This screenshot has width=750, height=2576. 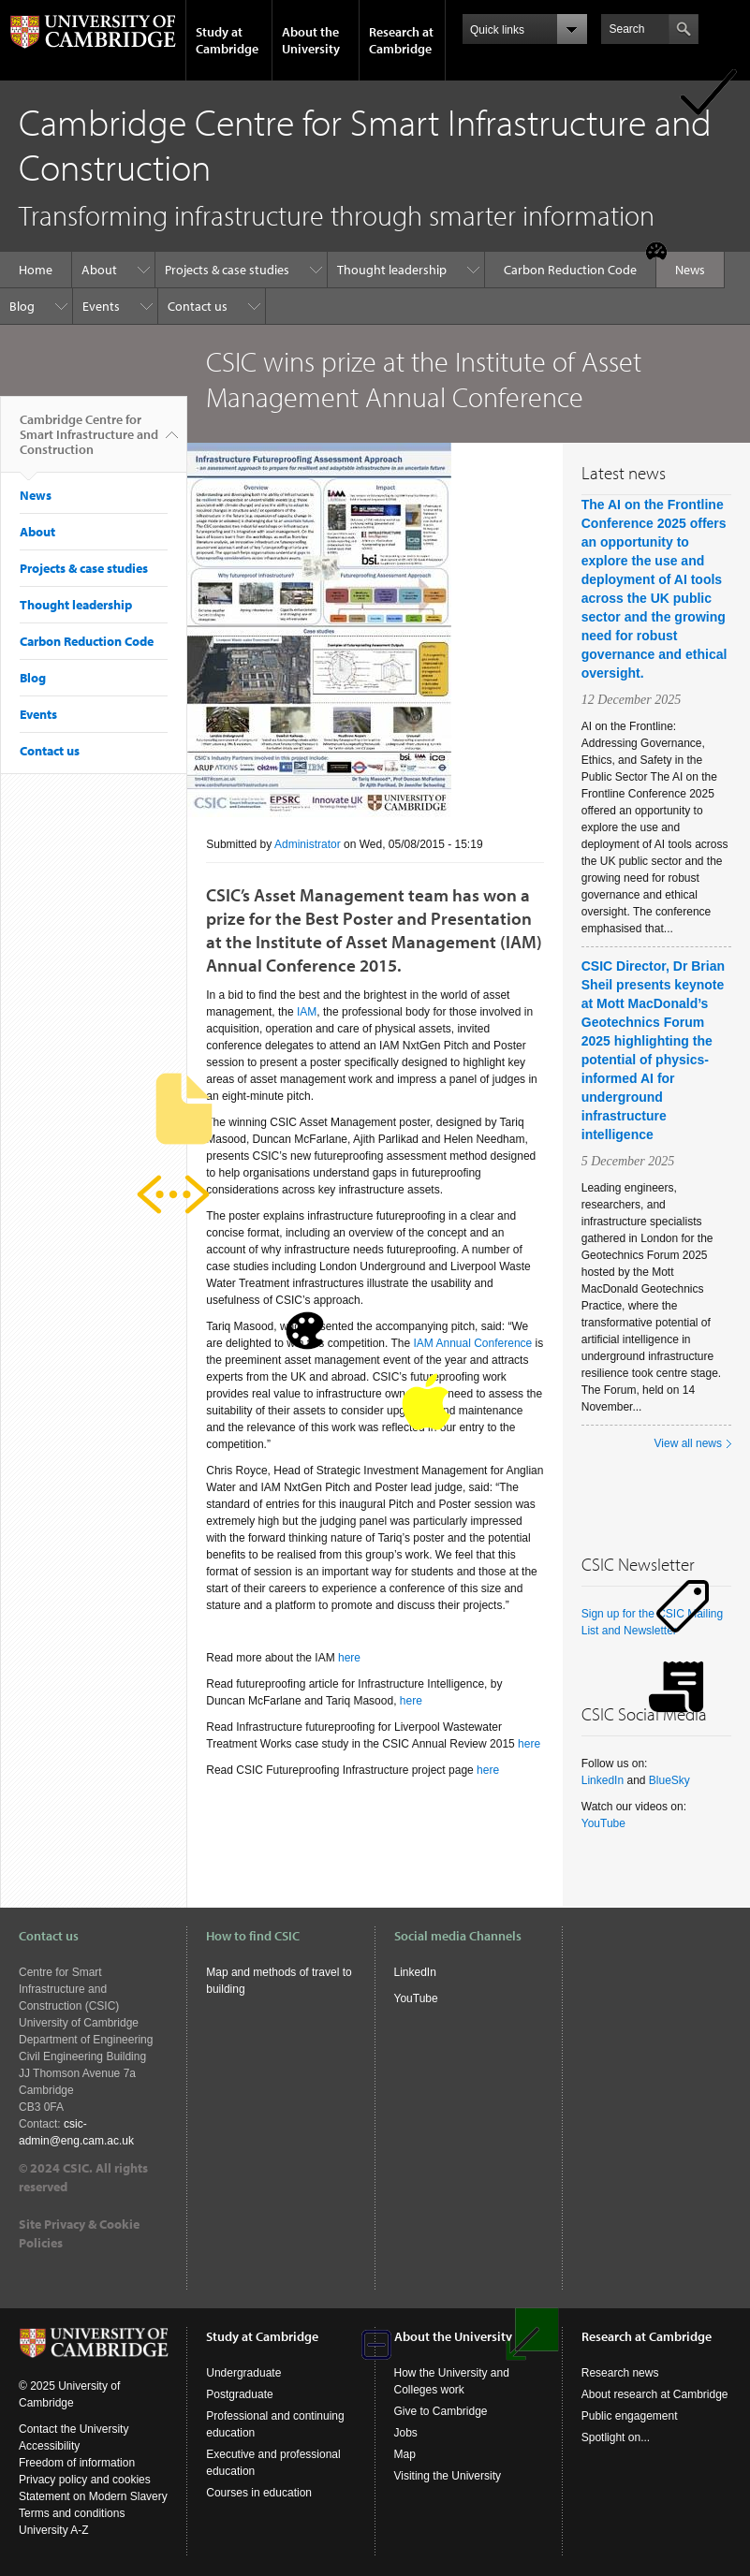 I want to click on confirm or submit an action, so click(x=708, y=92).